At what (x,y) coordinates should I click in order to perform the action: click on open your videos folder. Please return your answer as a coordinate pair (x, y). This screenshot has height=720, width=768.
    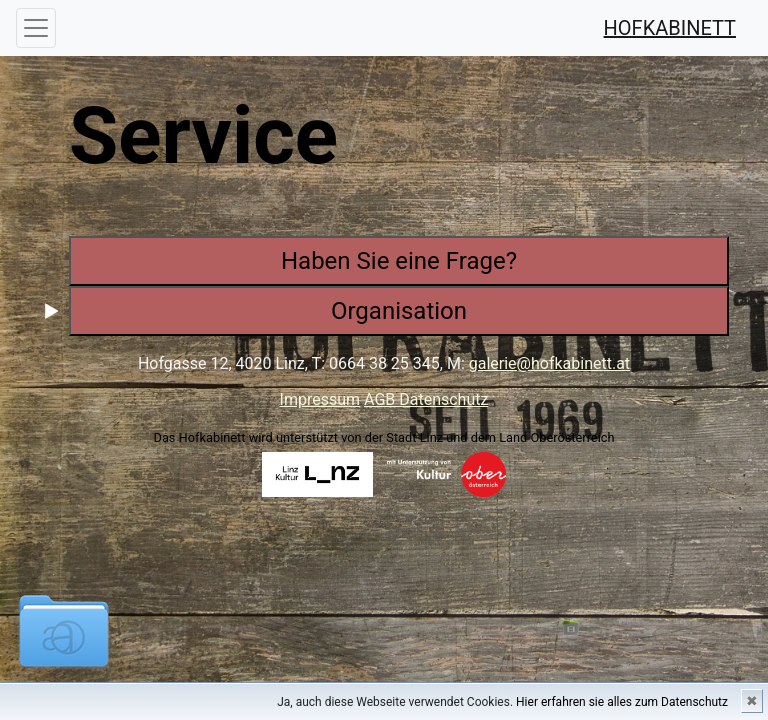
    Looking at the image, I should click on (571, 628).